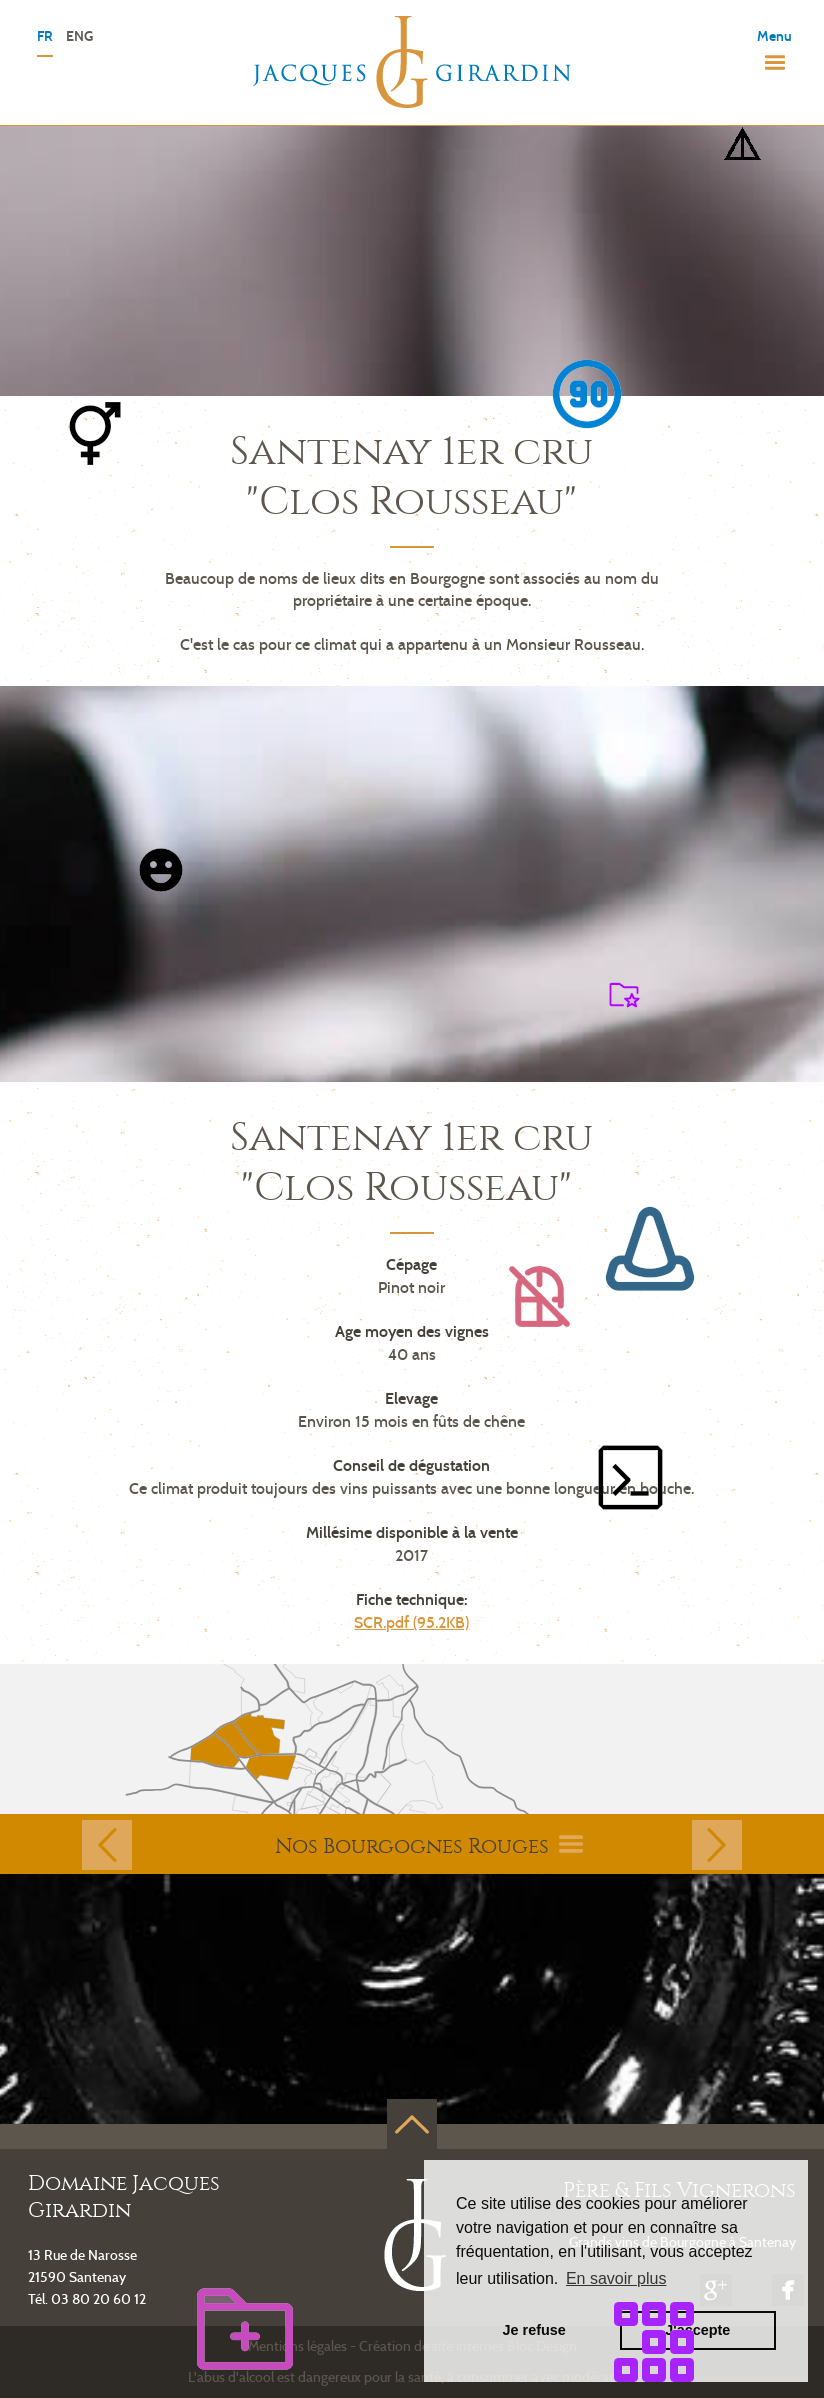 This screenshot has height=2398, width=824. Describe the element at coordinates (654, 2342) in the screenshot. I see `pnpm package manager logo` at that location.